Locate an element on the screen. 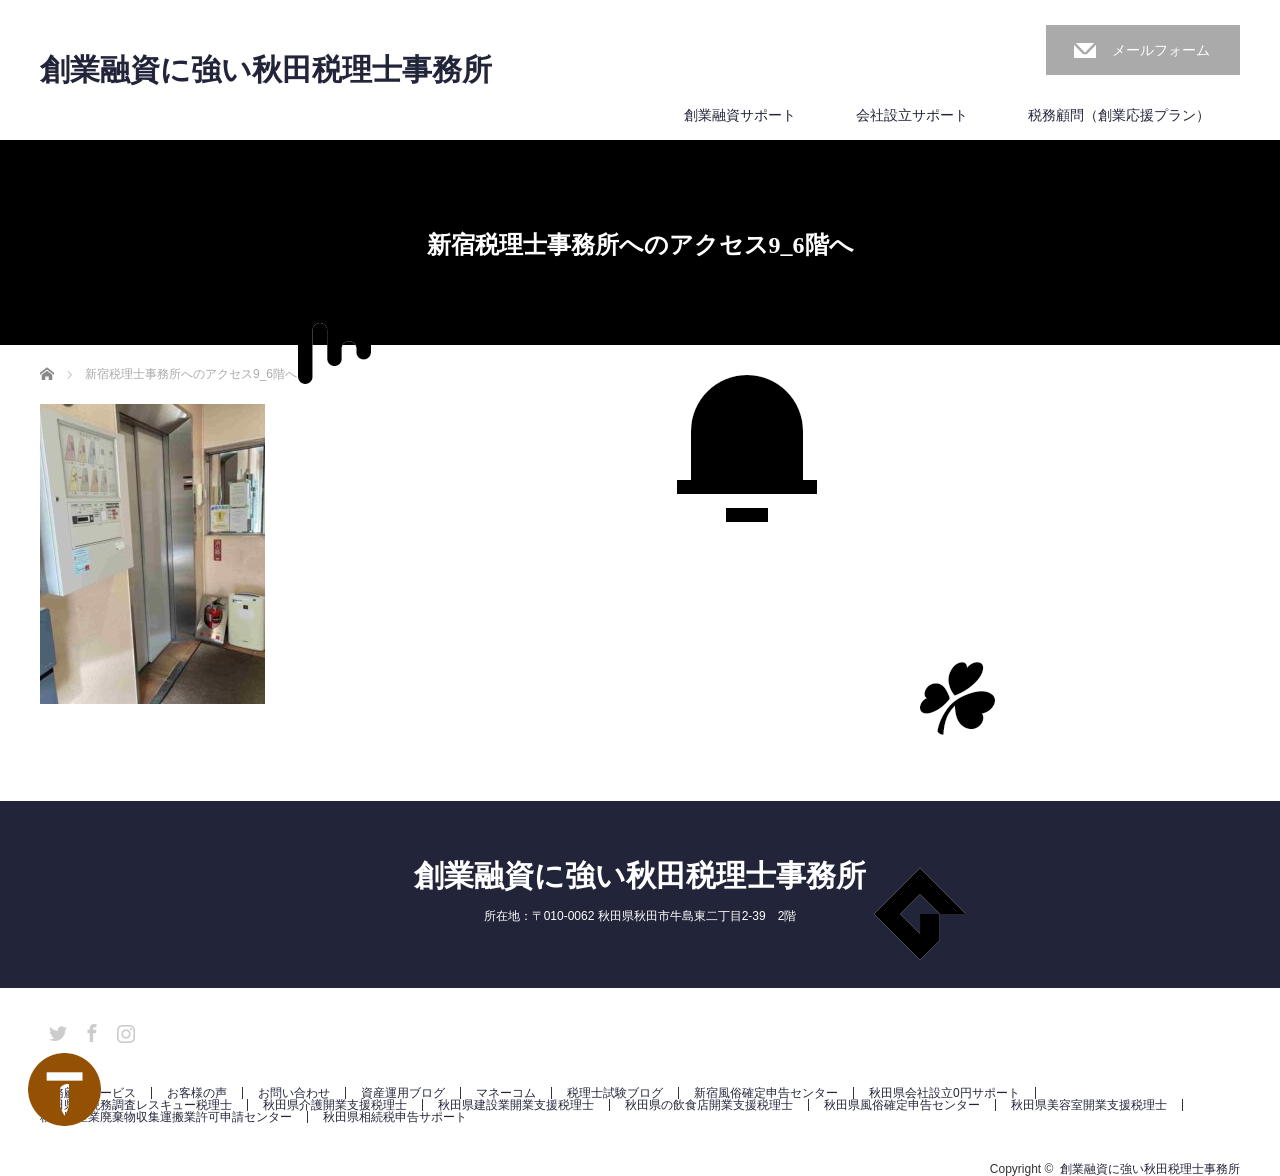  open GameMaker game development software is located at coordinates (920, 914).